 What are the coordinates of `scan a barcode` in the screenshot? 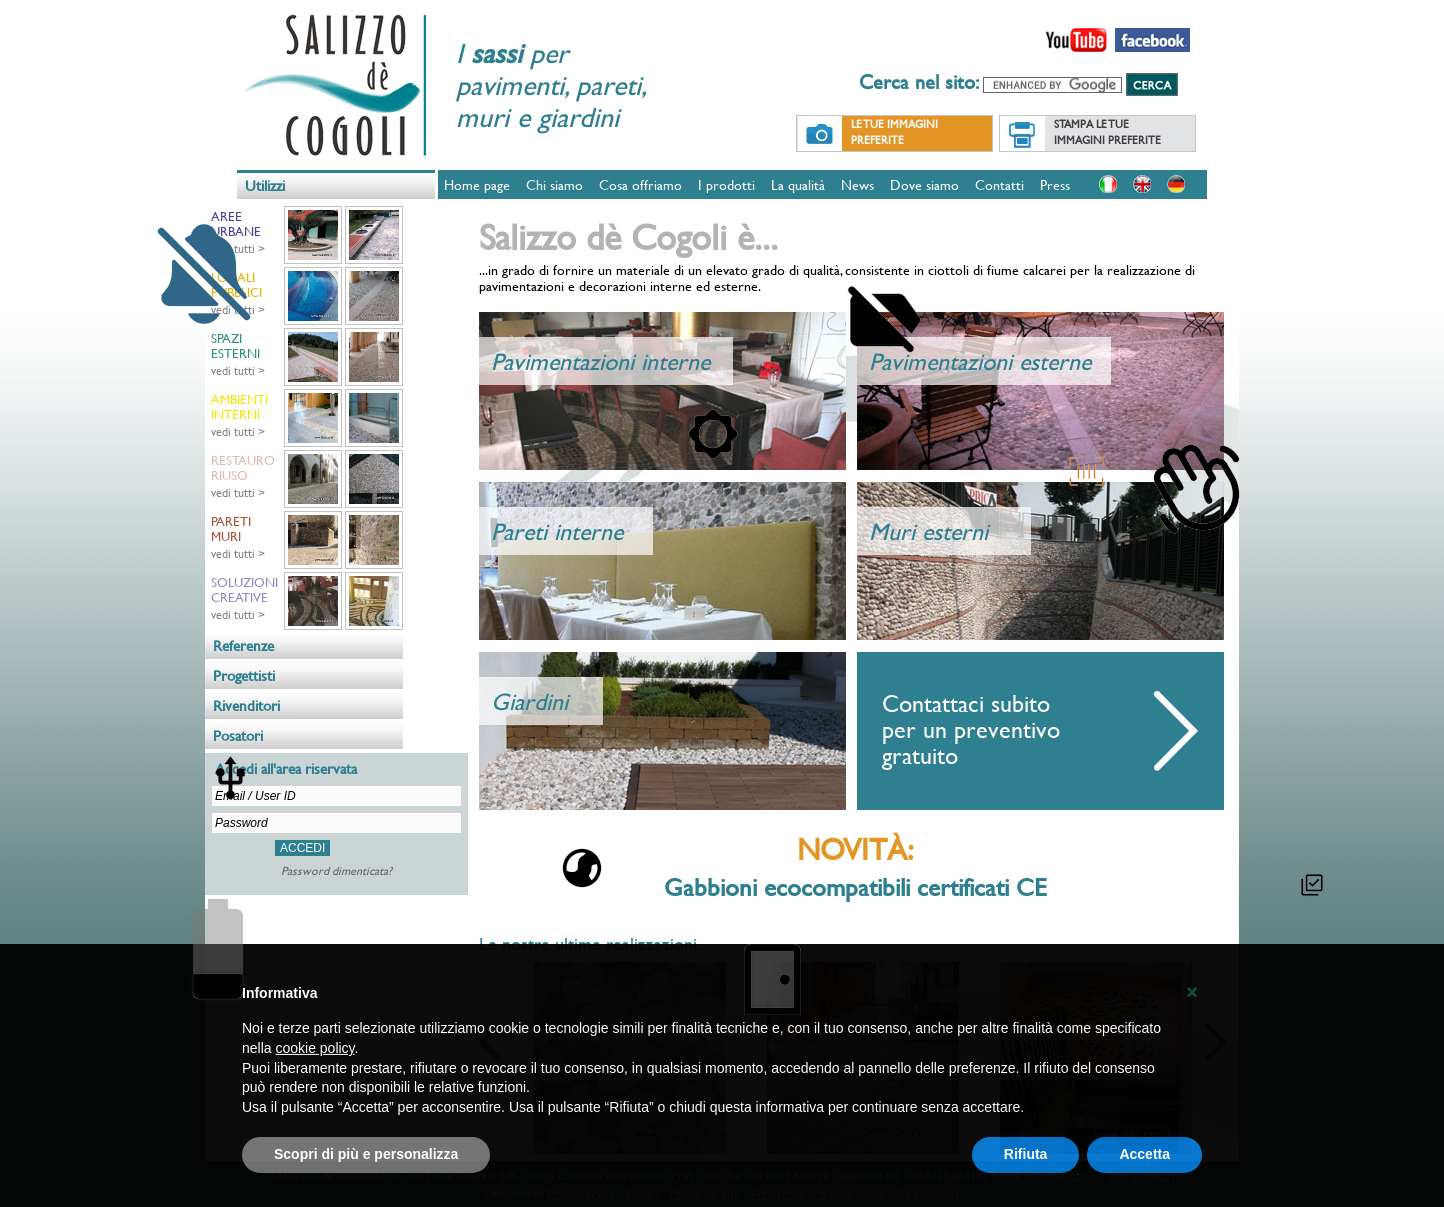 It's located at (1086, 471).